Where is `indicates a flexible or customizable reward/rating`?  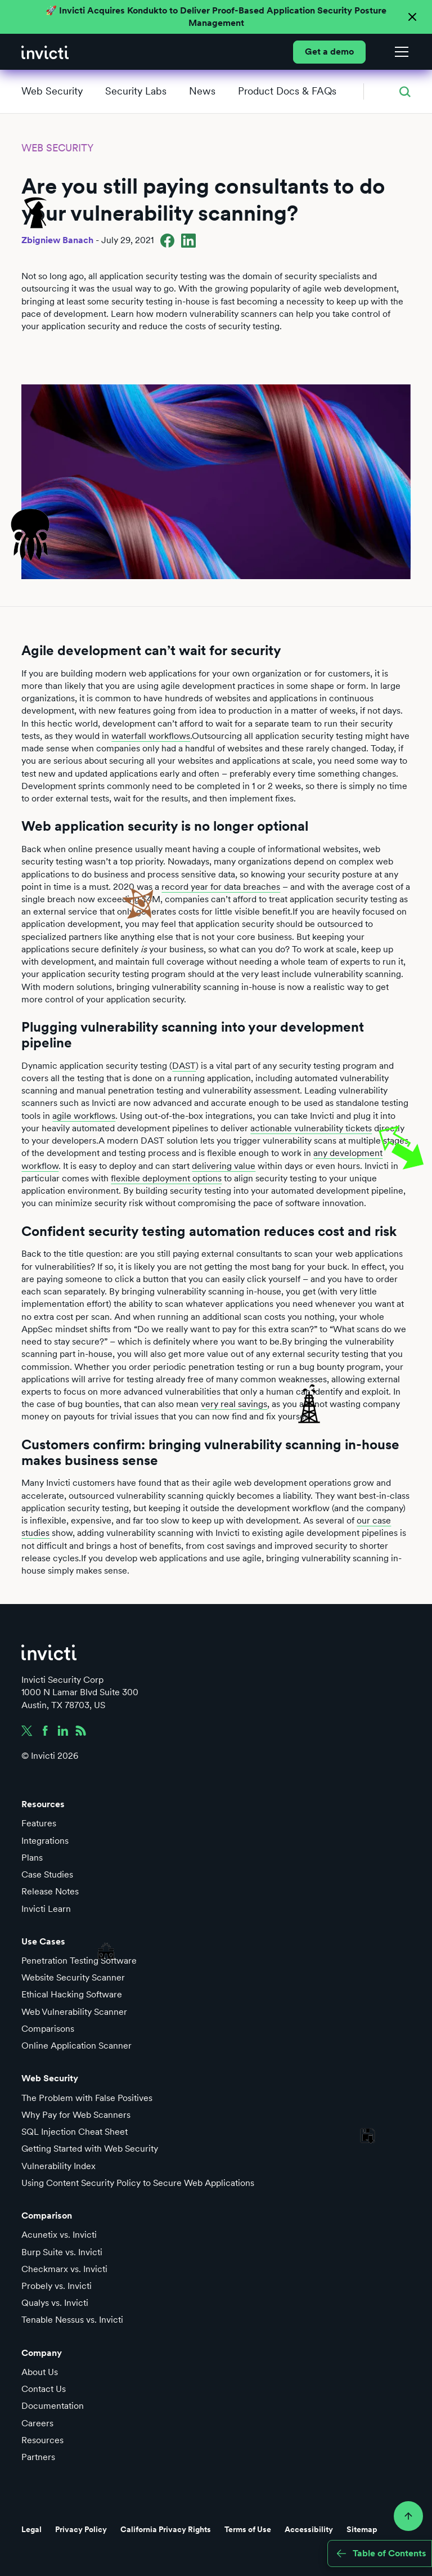
indicates a flexible or customizable reward/rating is located at coordinates (137, 903).